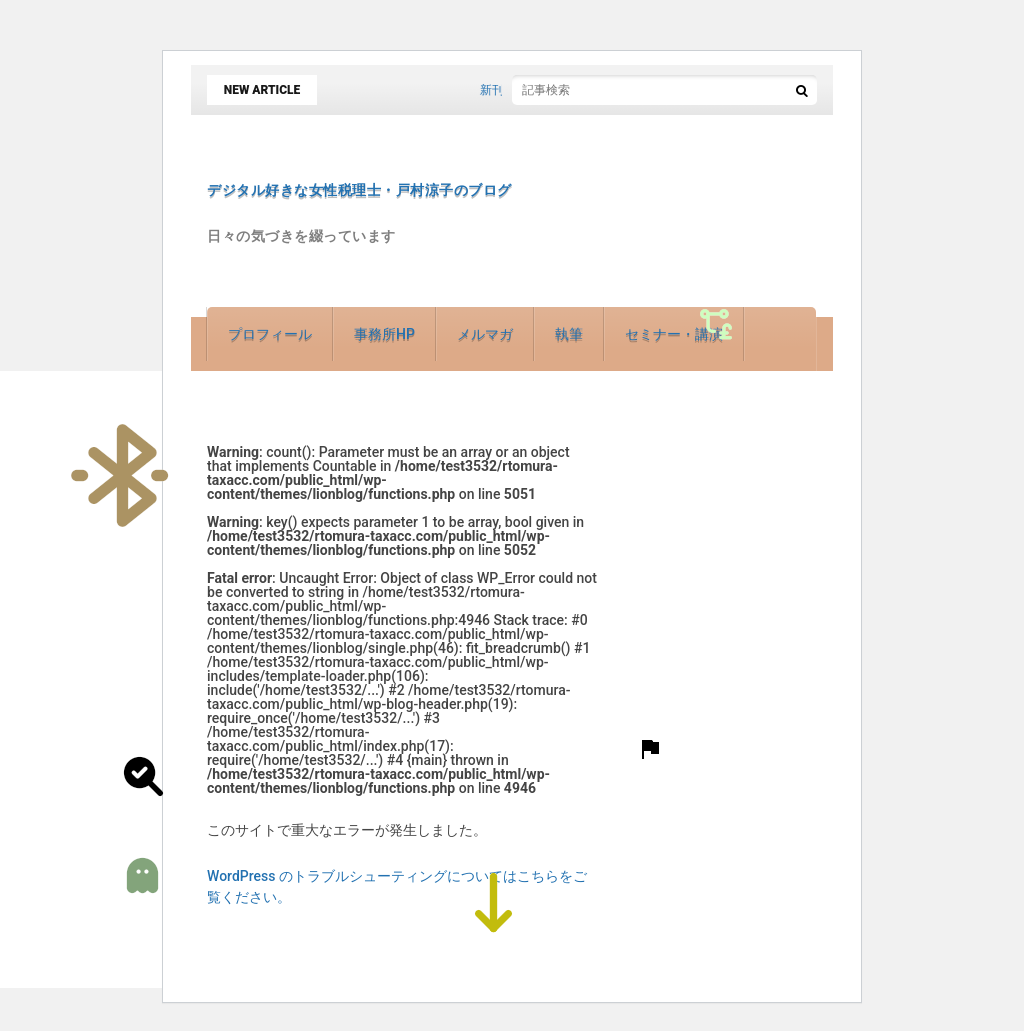  I want to click on flag or mark an item for follow-up, so click(650, 749).